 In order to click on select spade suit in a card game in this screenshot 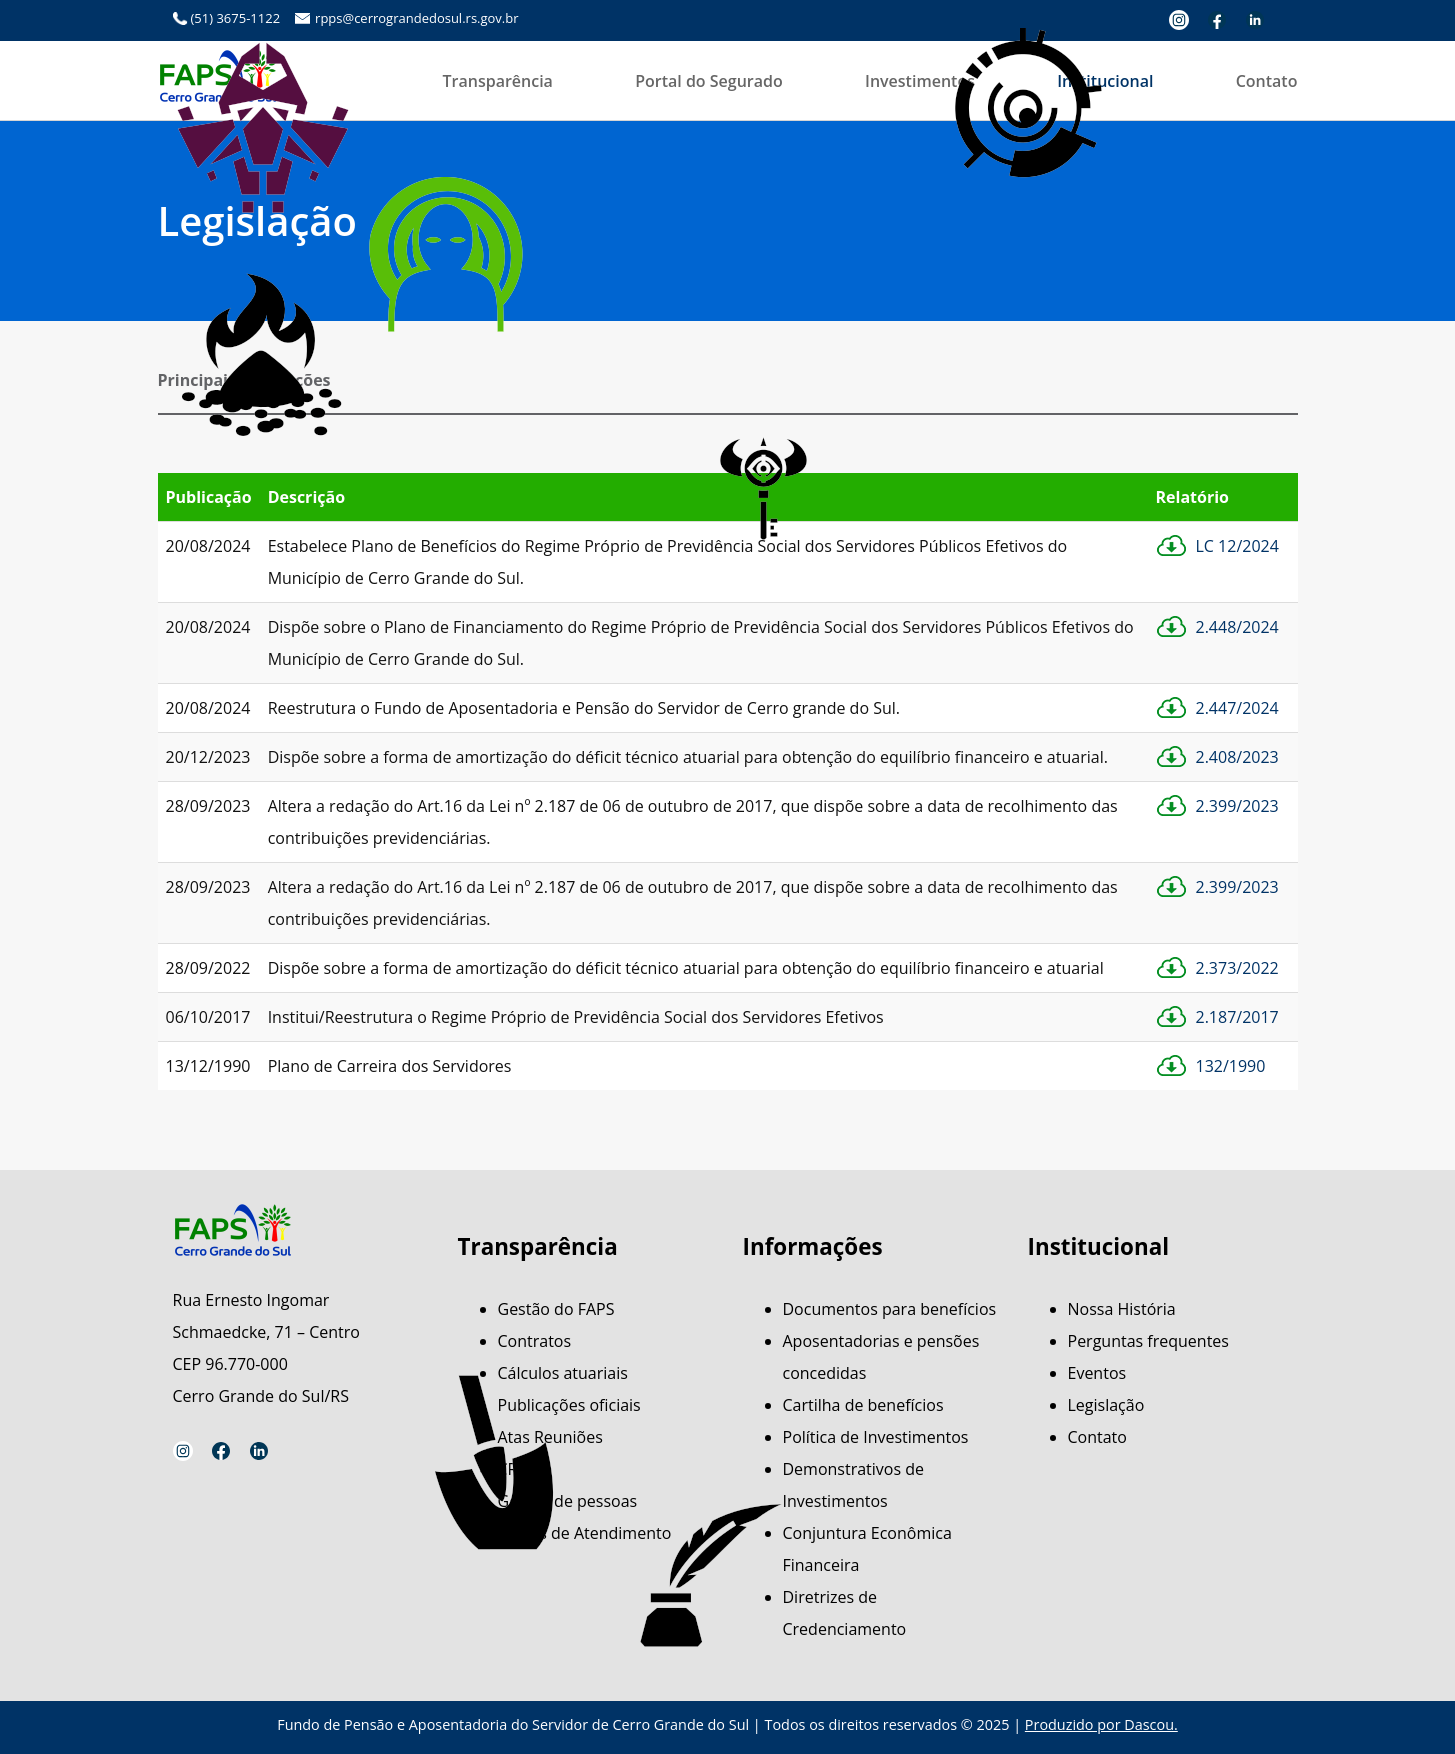, I will do `click(488, 1462)`.